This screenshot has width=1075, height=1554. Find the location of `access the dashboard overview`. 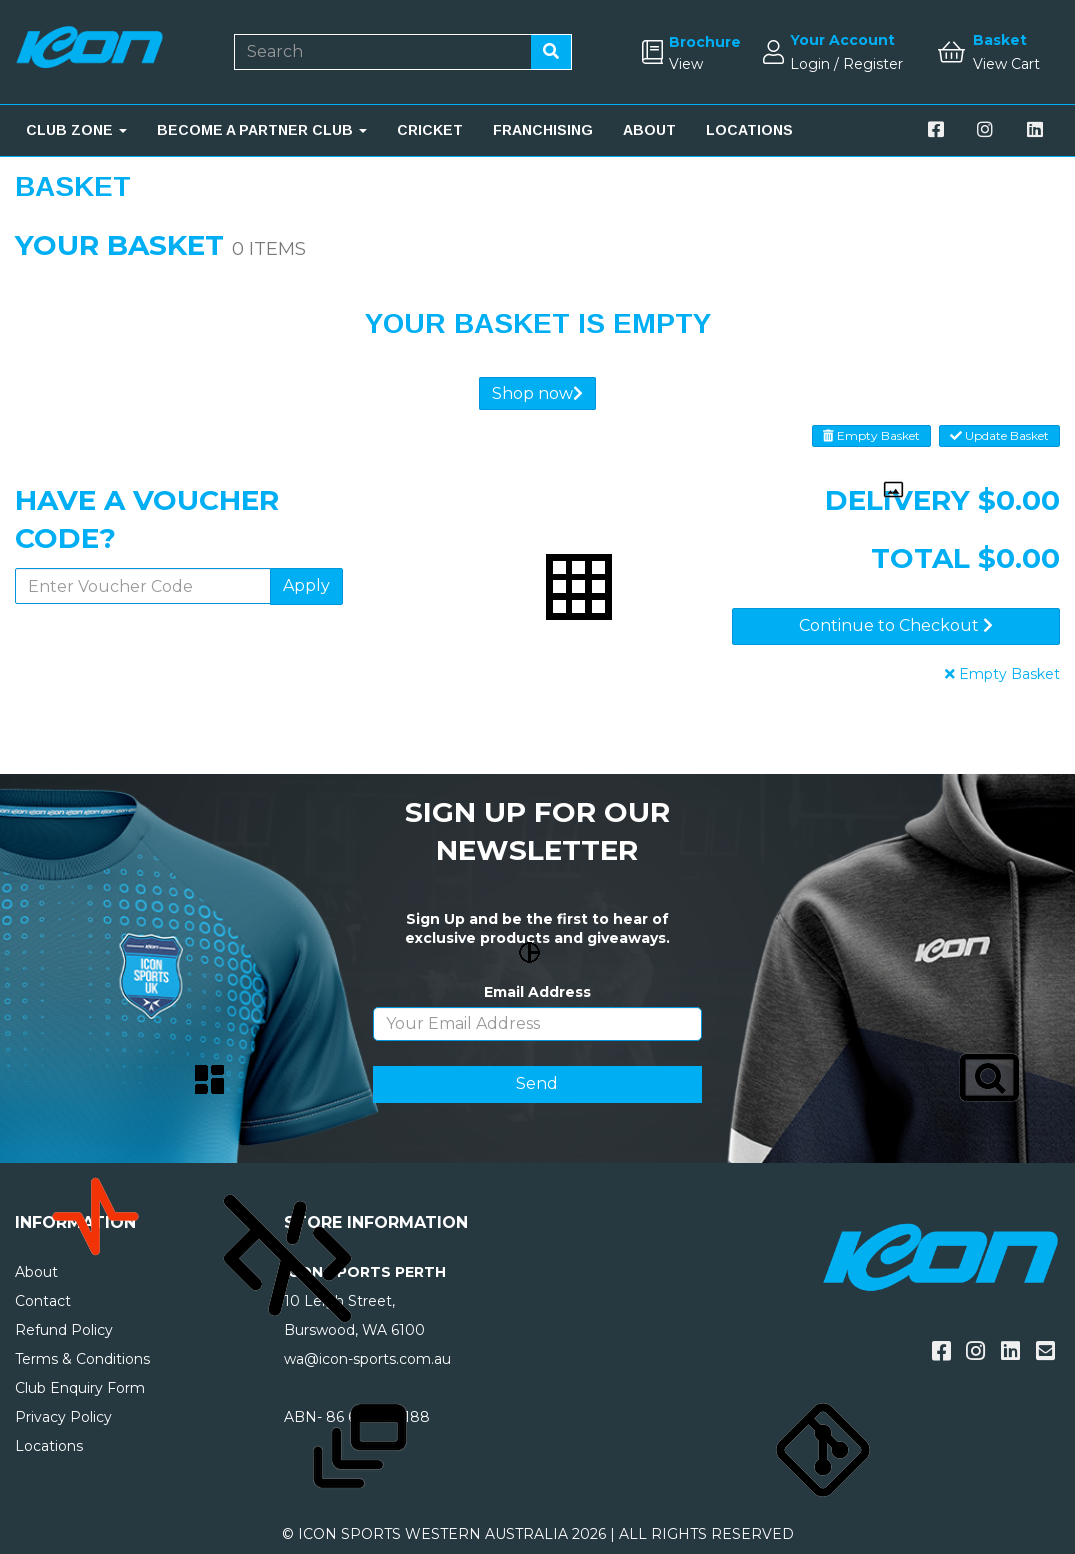

access the dashboard overview is located at coordinates (209, 1079).